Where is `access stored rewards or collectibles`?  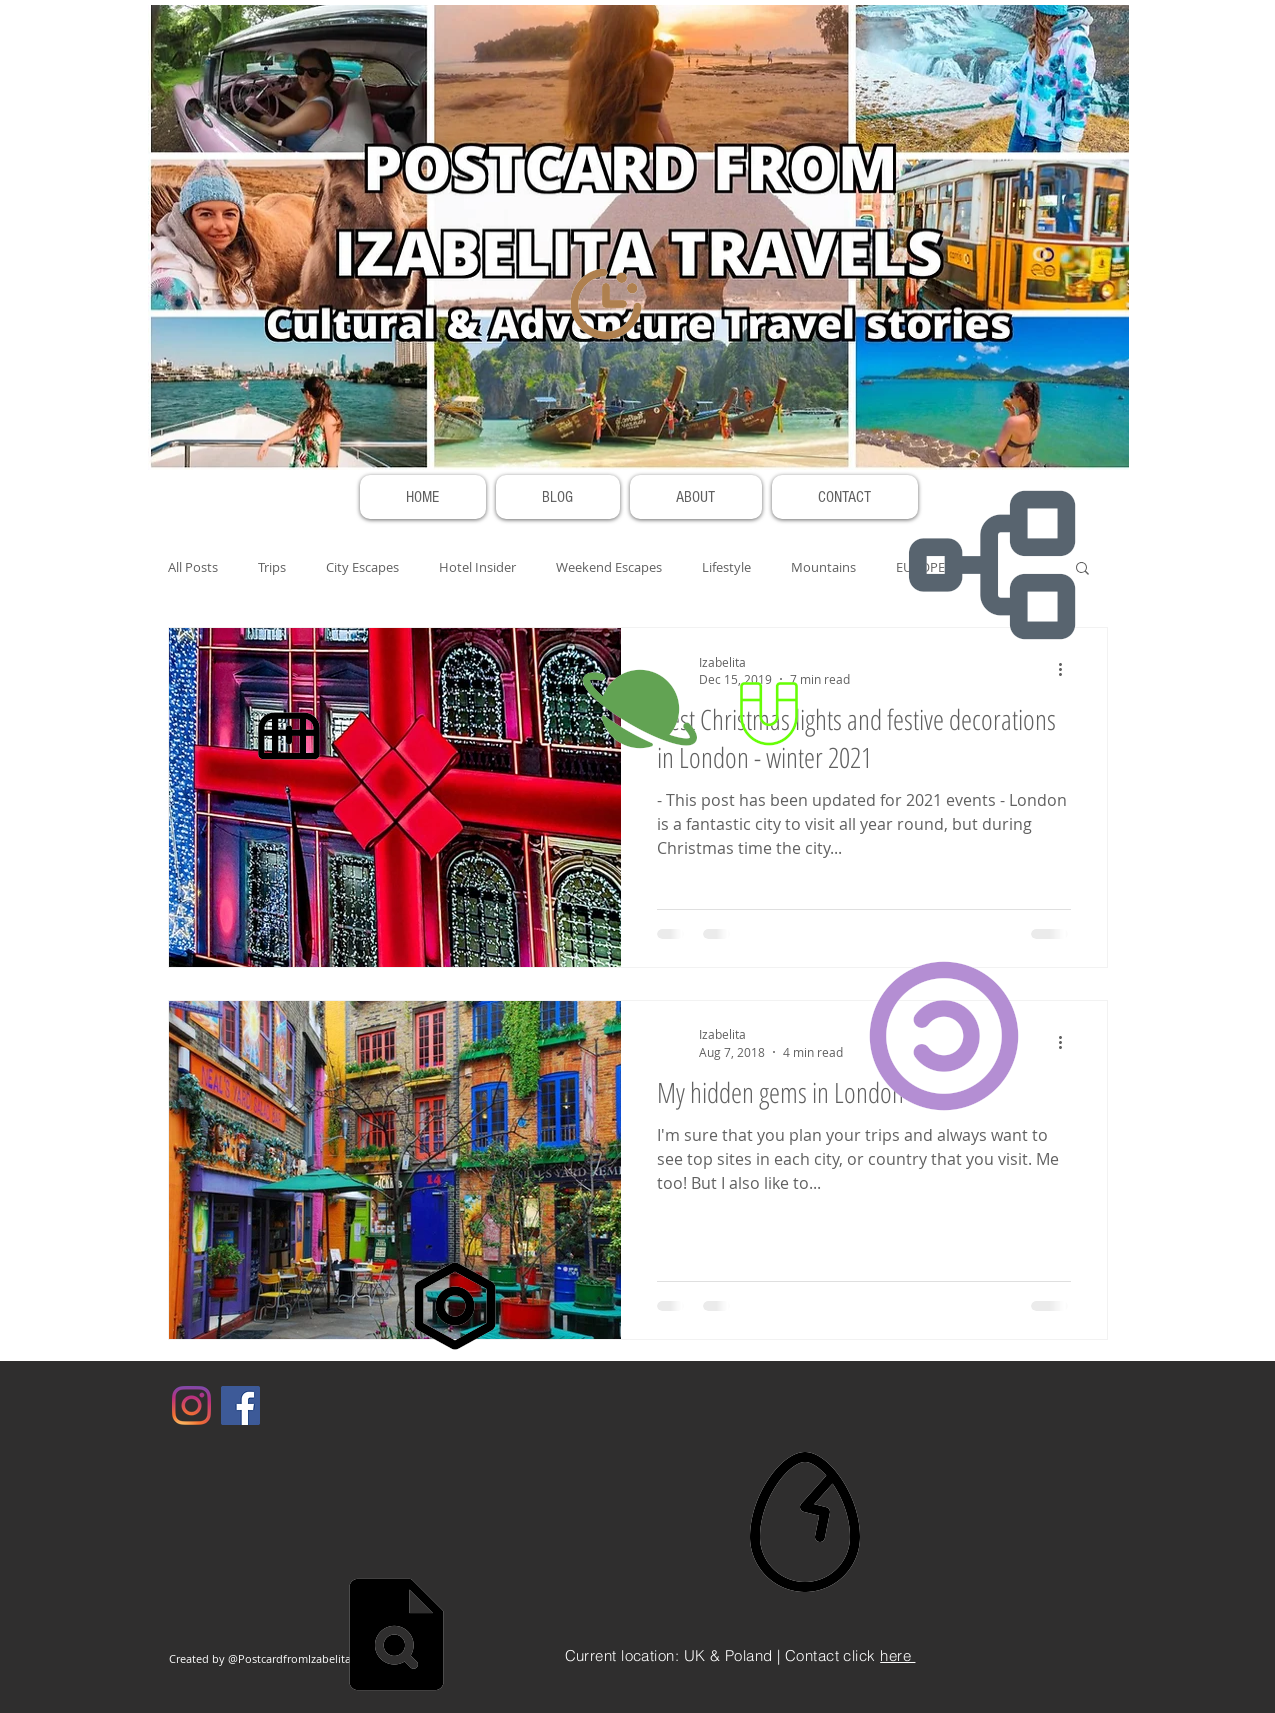
access stored rewards or collectibles is located at coordinates (289, 737).